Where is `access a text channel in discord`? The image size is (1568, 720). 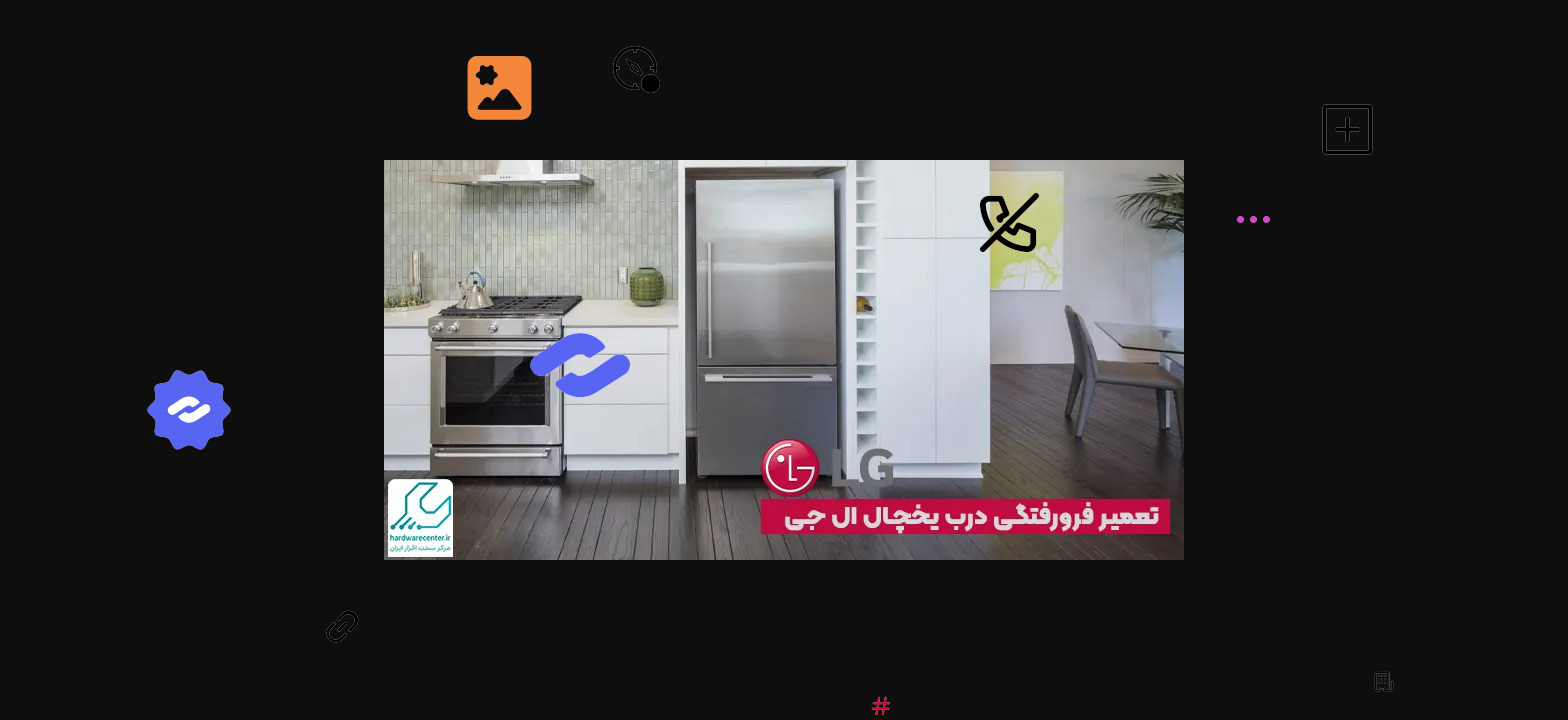 access a text channel in discord is located at coordinates (881, 706).